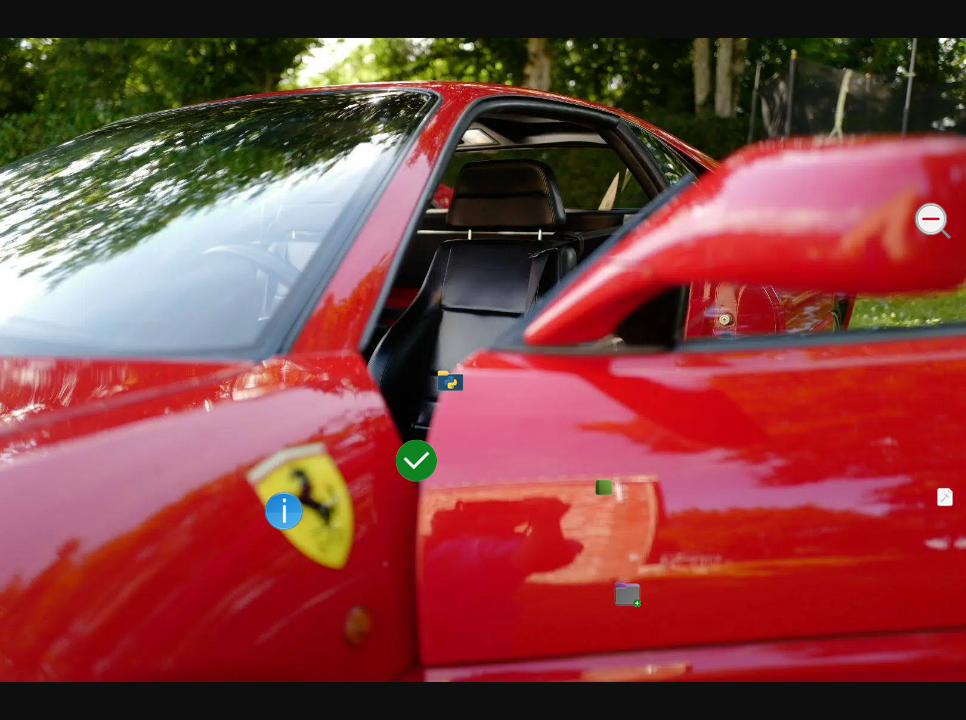 This screenshot has height=720, width=966. Describe the element at coordinates (450, 381) in the screenshot. I see `folder containing python project files` at that location.